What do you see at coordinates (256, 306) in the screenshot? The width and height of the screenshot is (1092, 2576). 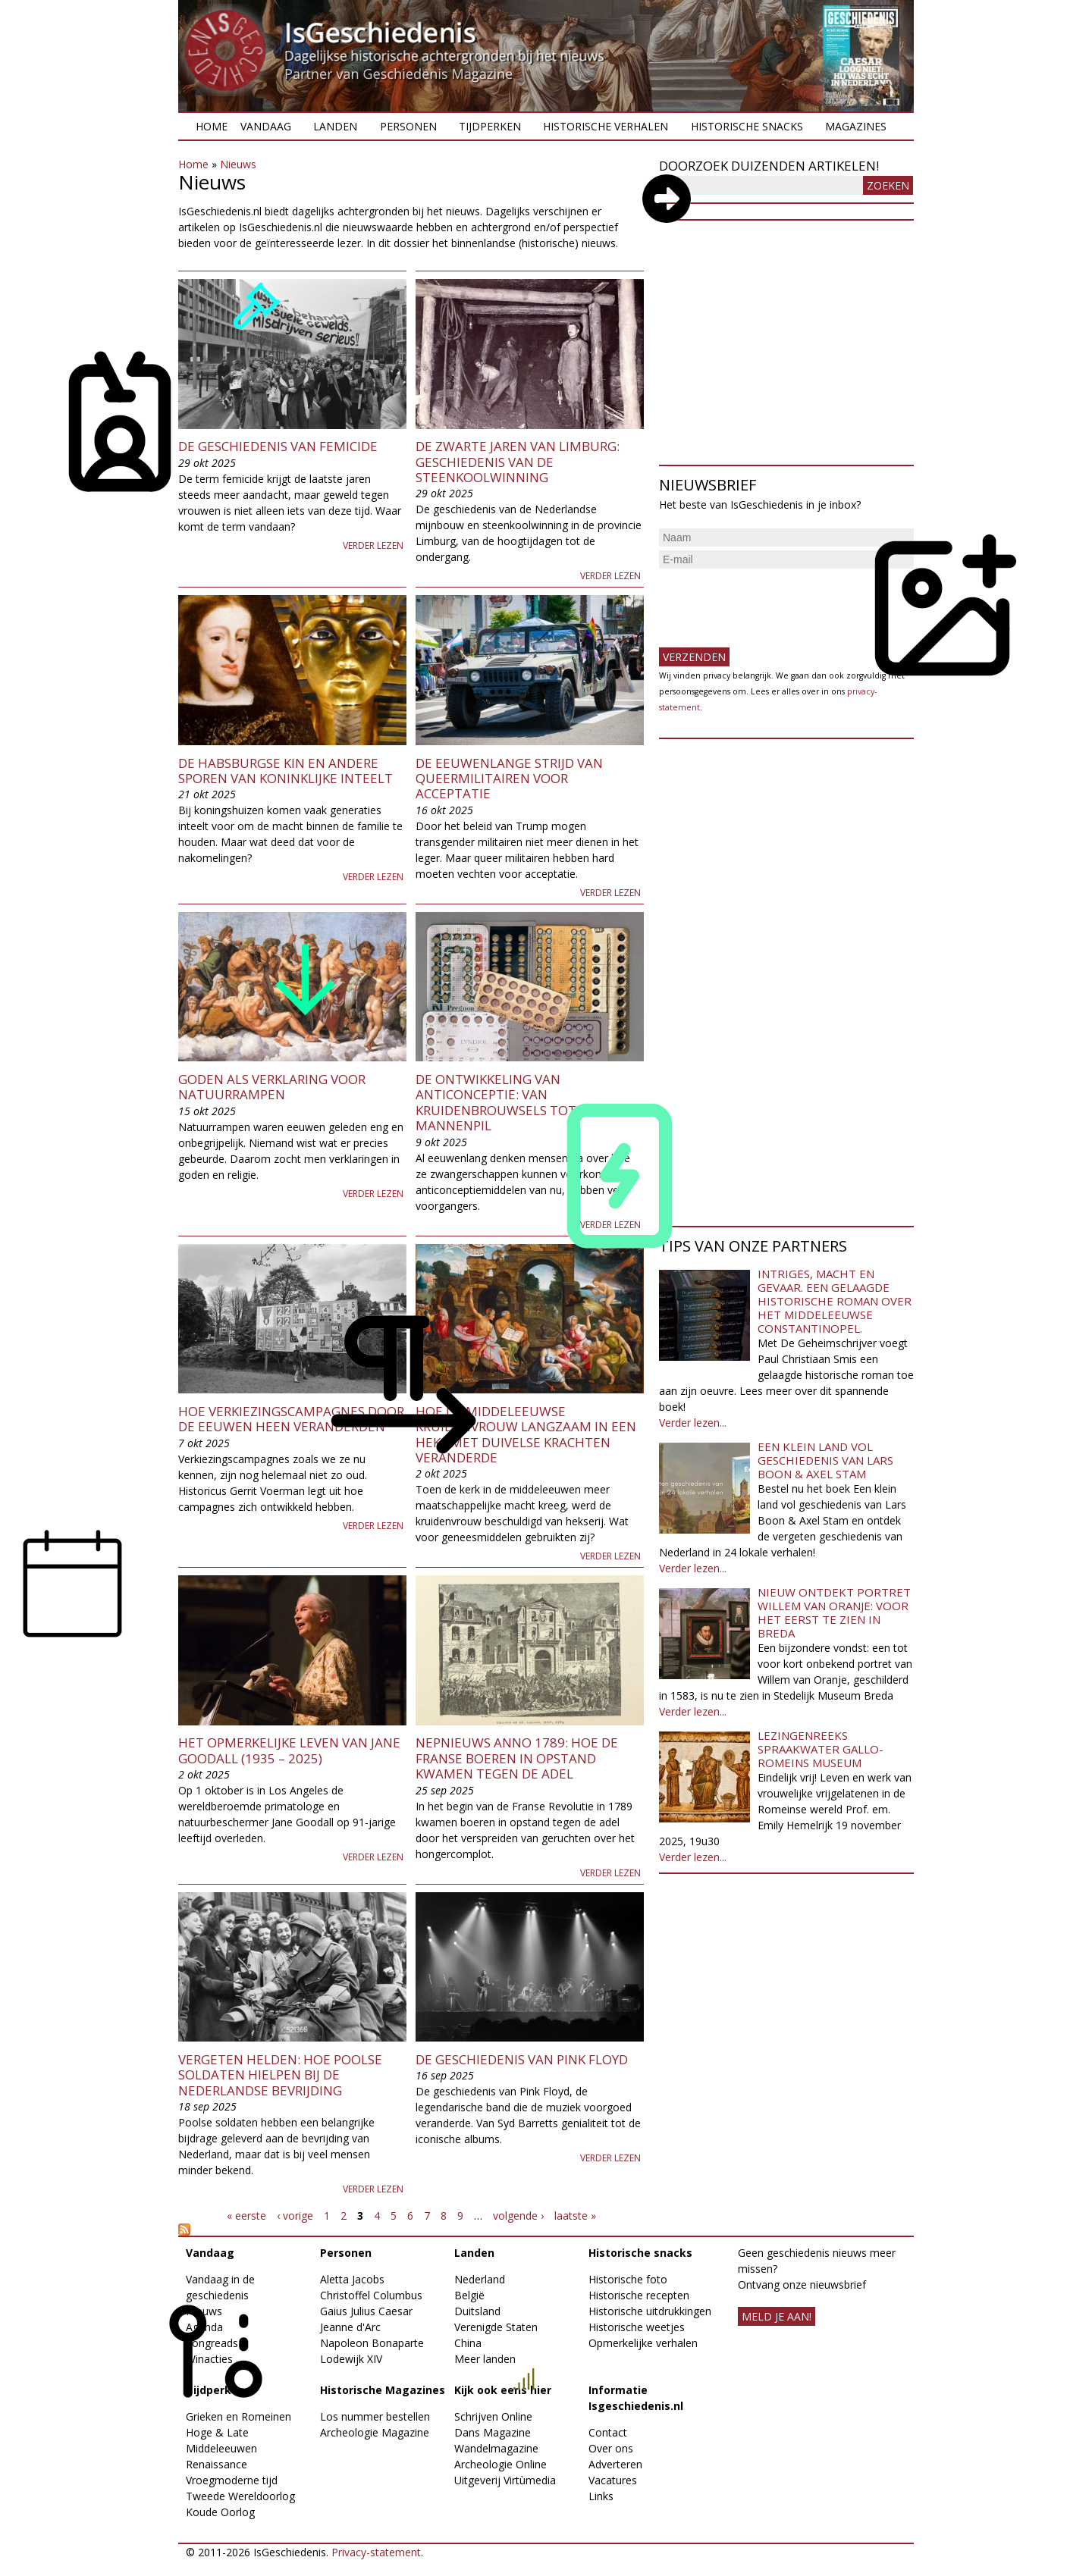 I see `access legal or court-related features` at bounding box center [256, 306].